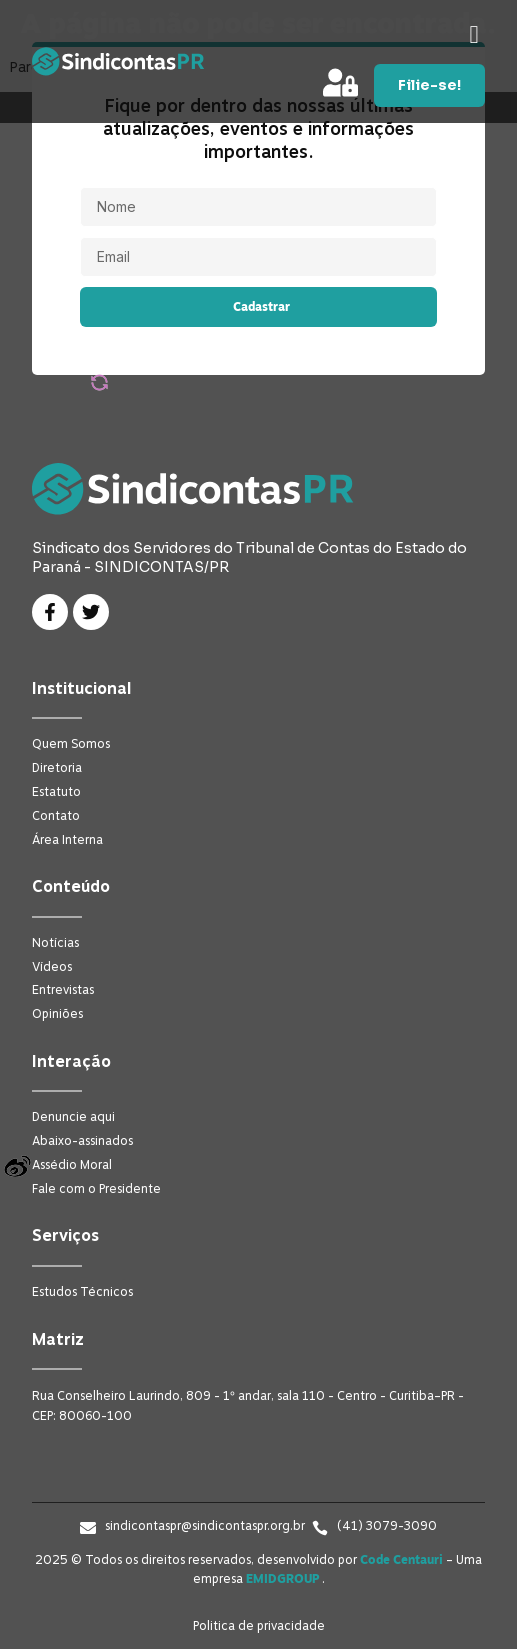 This screenshot has height=1649, width=517. I want to click on open Weibo app, so click(17, 1166).